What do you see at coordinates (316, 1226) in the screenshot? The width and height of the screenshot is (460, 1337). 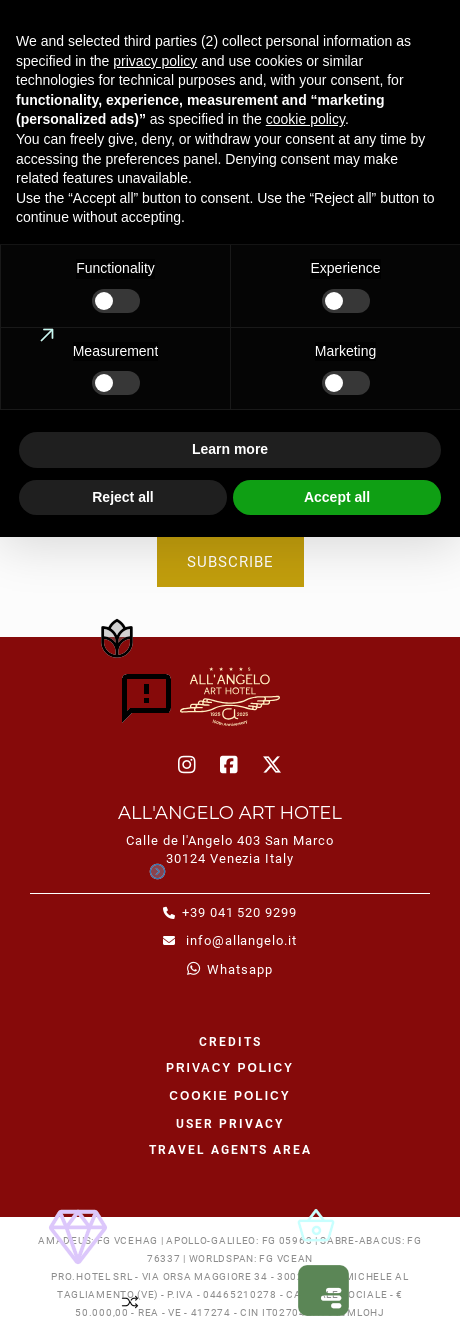 I see `view your shopping basket` at bounding box center [316, 1226].